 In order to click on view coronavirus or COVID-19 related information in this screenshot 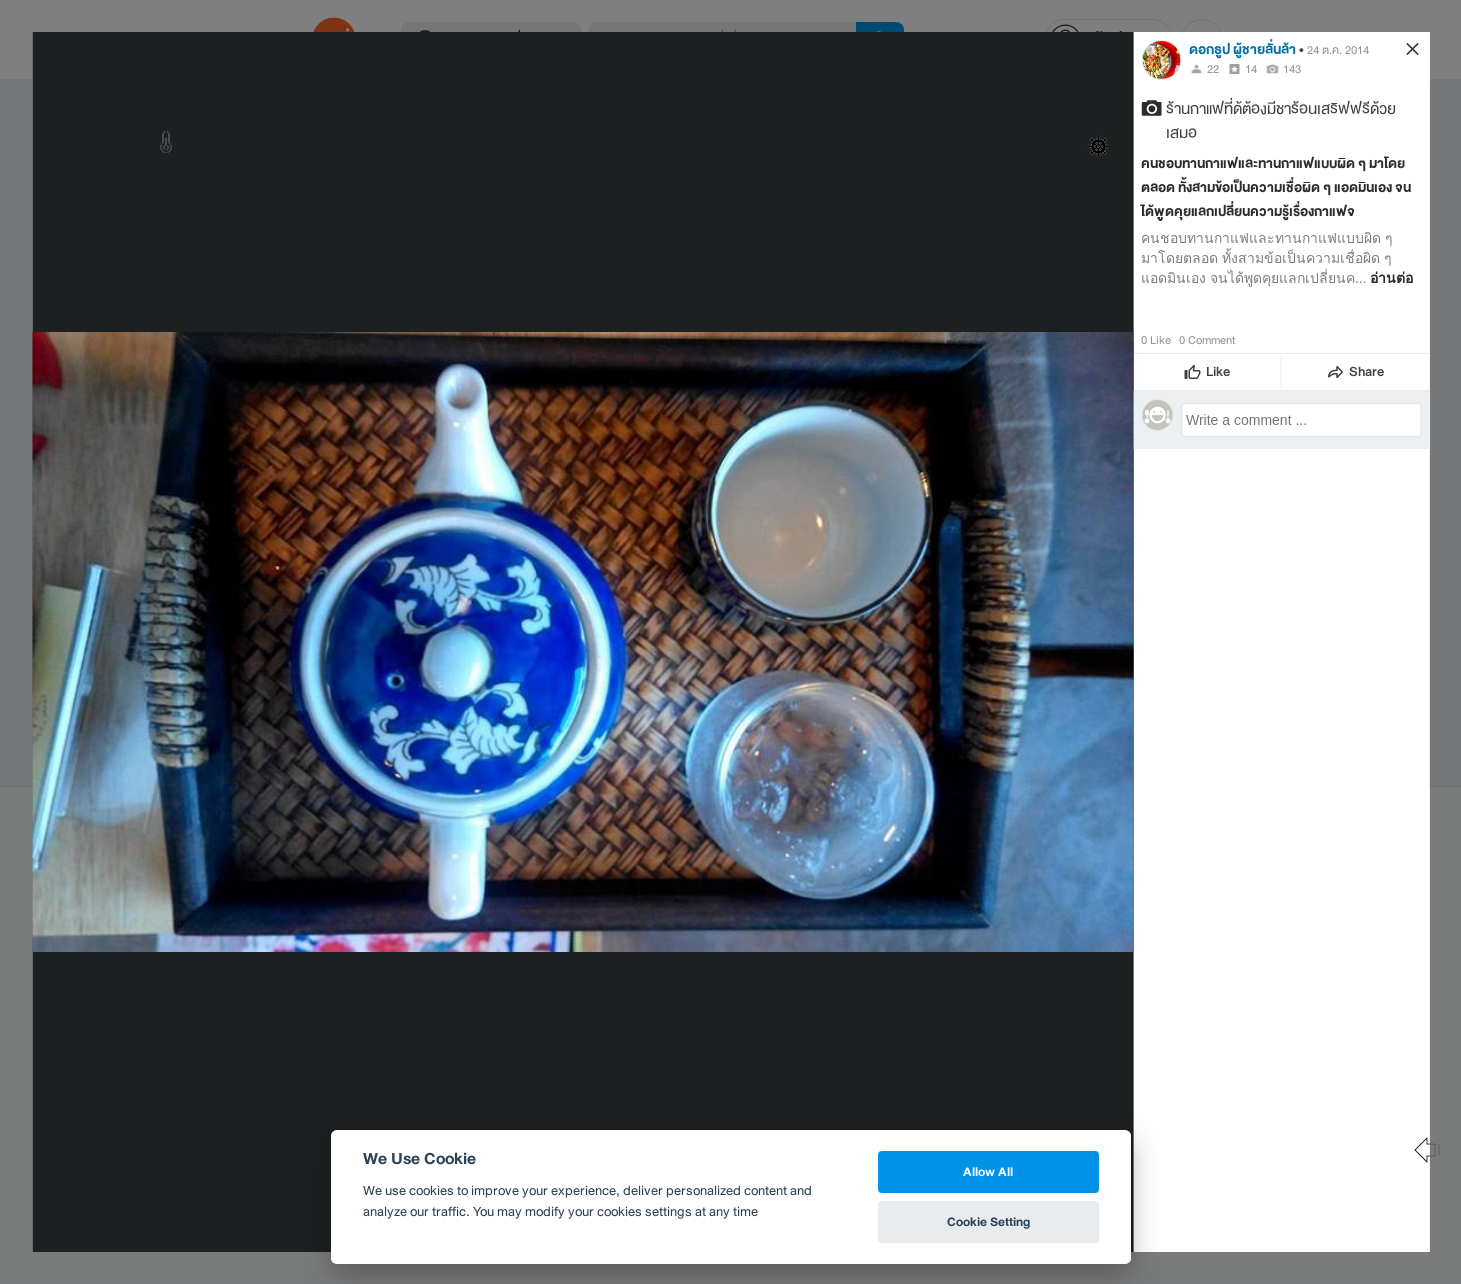, I will do `click(1098, 146)`.